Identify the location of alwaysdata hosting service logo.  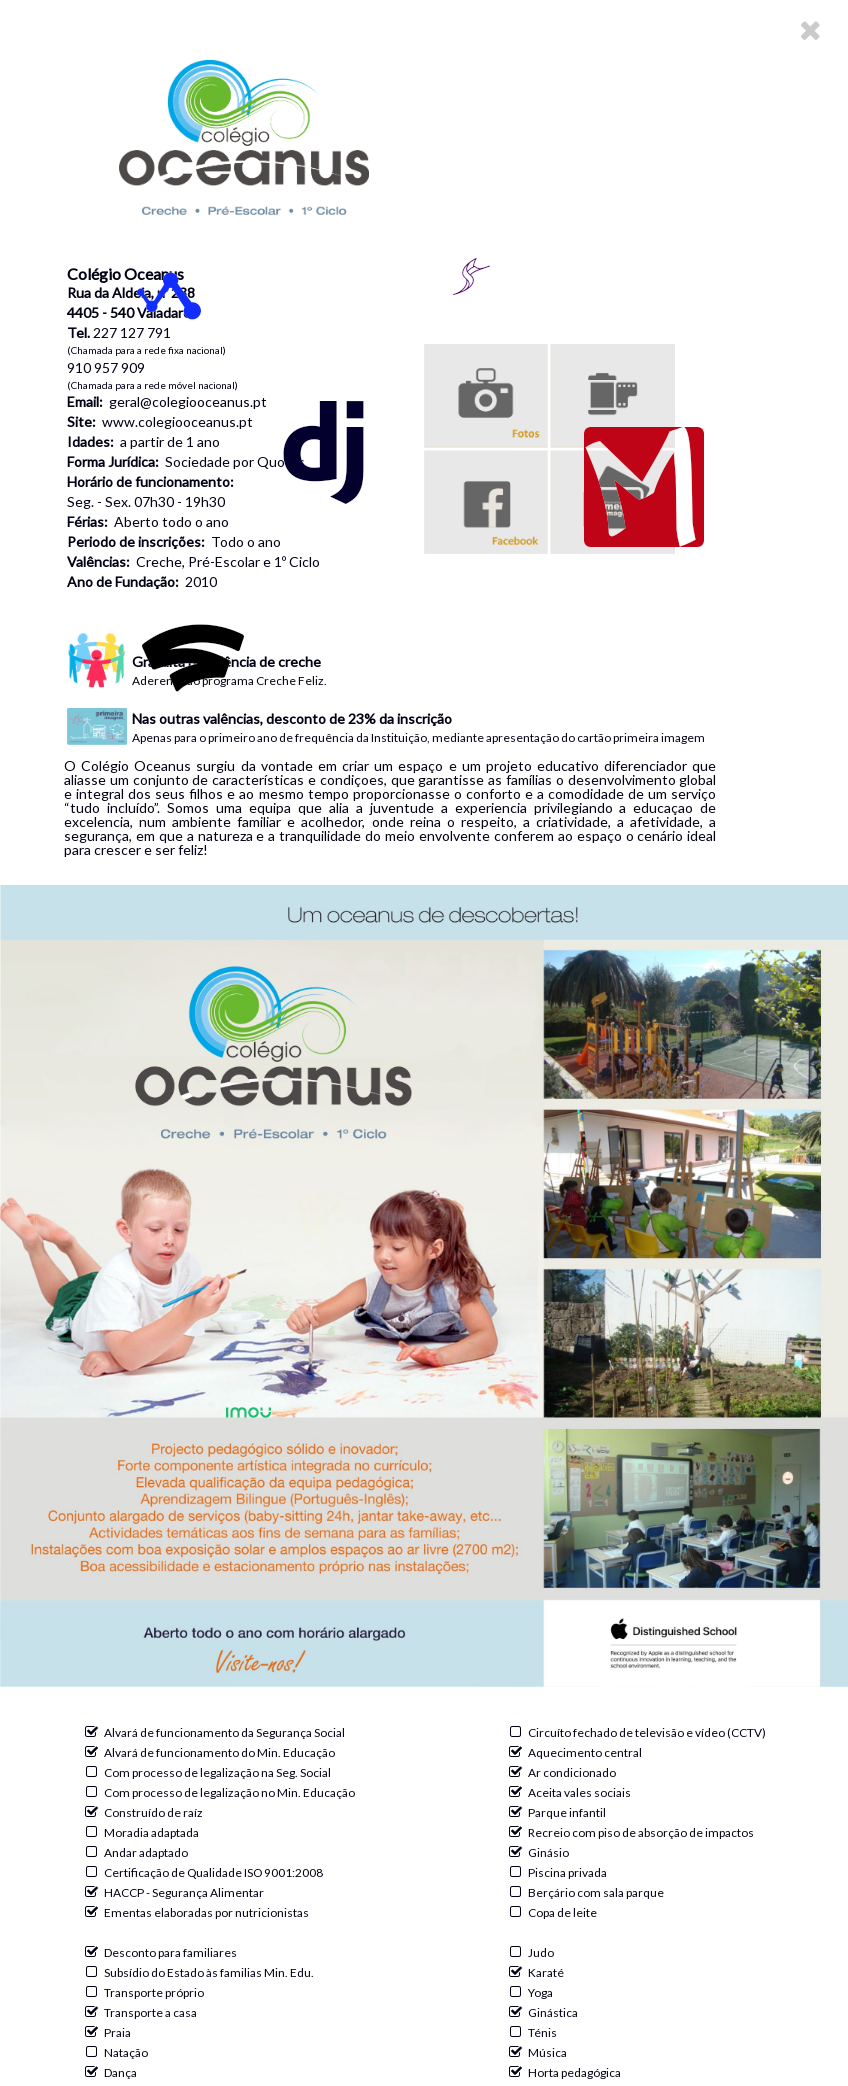
(169, 296).